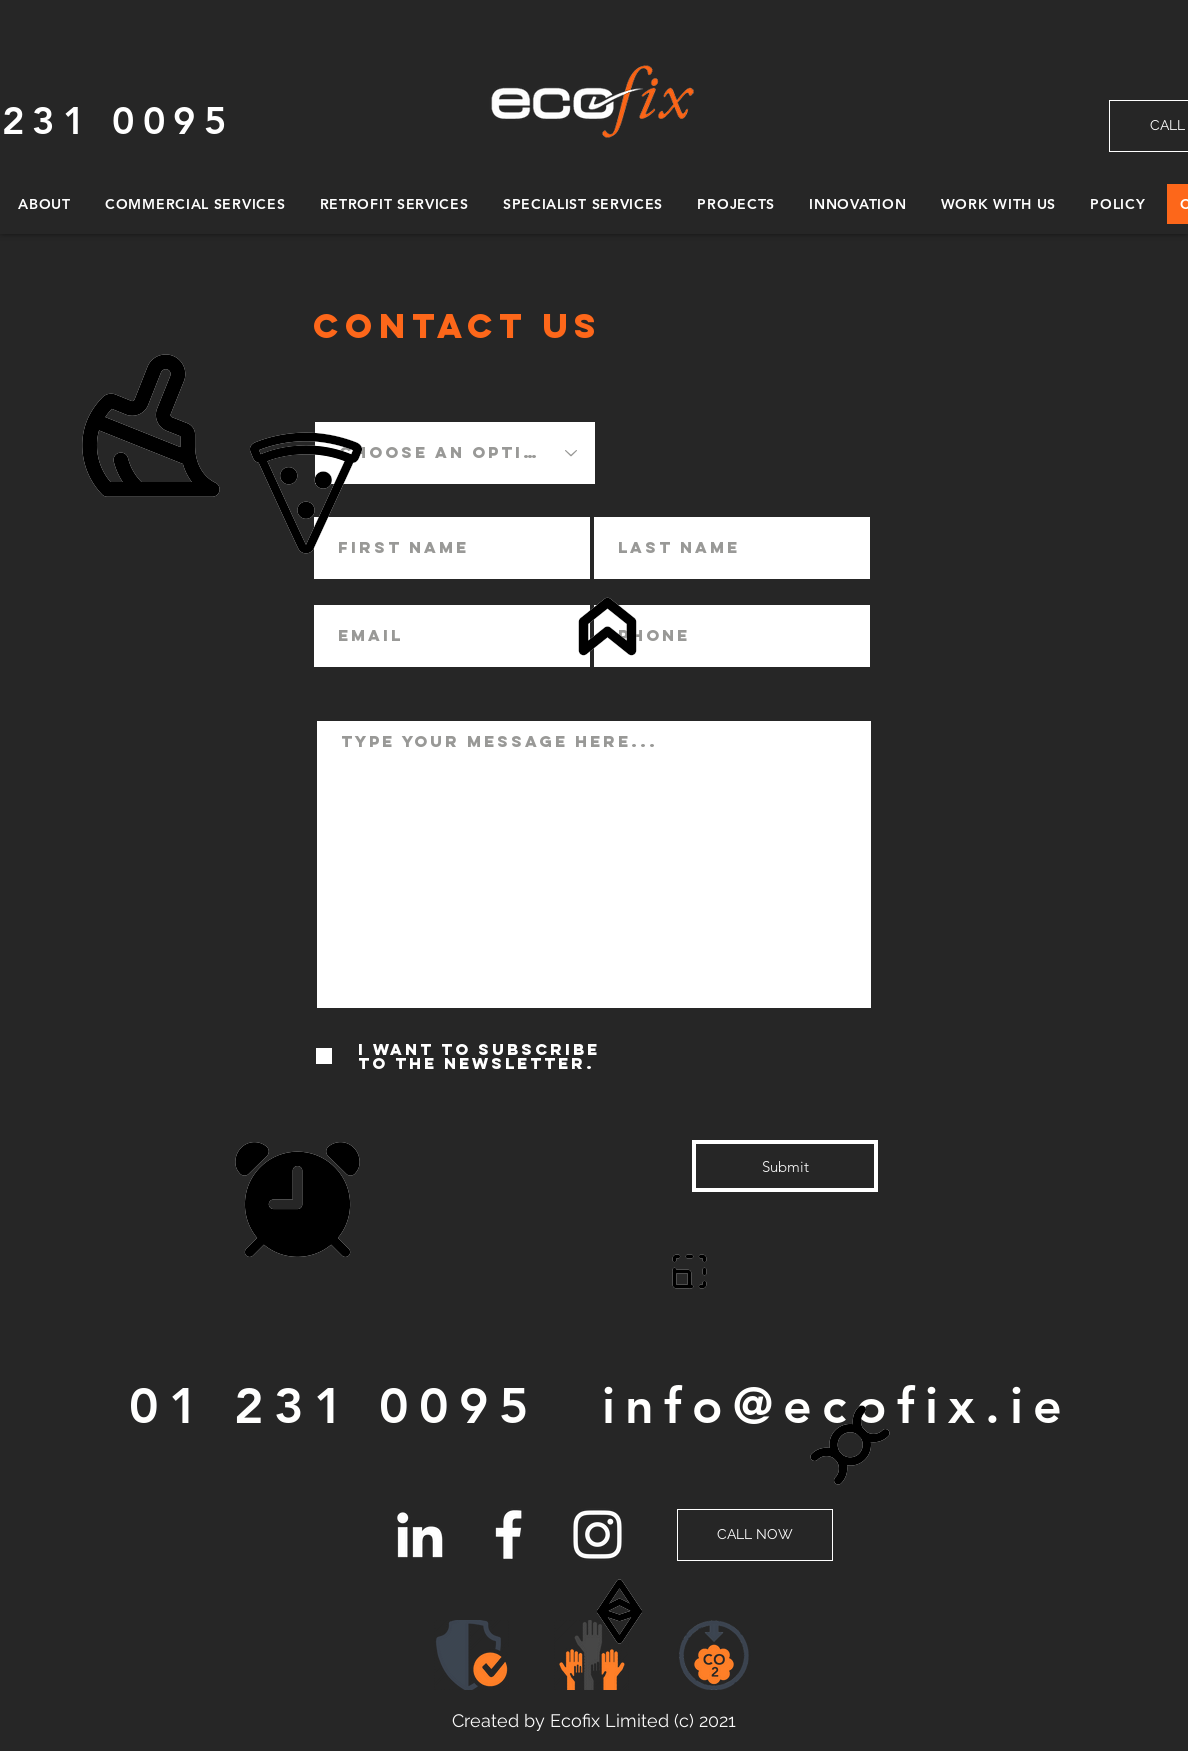  I want to click on set or manage alarms, so click(297, 1199).